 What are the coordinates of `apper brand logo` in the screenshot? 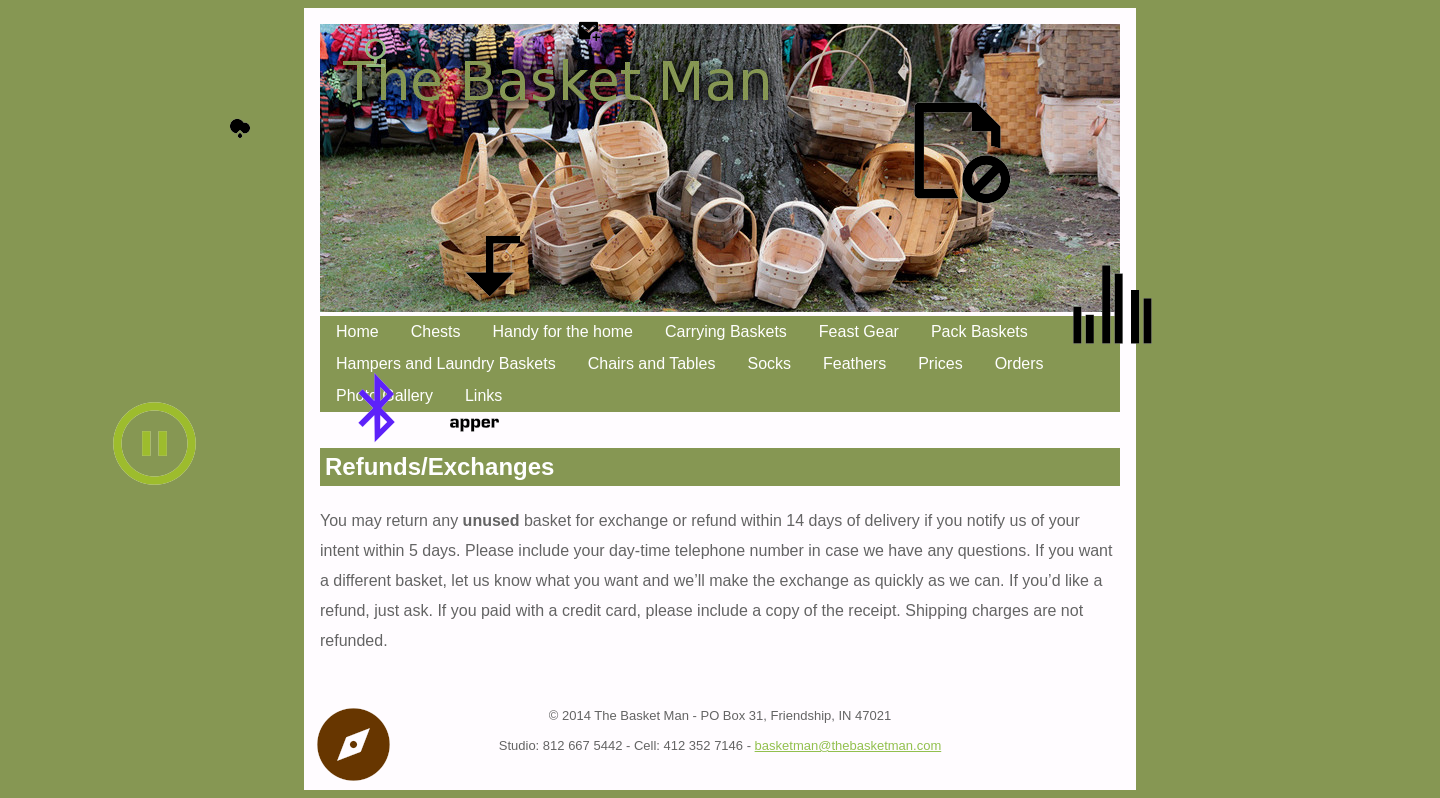 It's located at (474, 423).